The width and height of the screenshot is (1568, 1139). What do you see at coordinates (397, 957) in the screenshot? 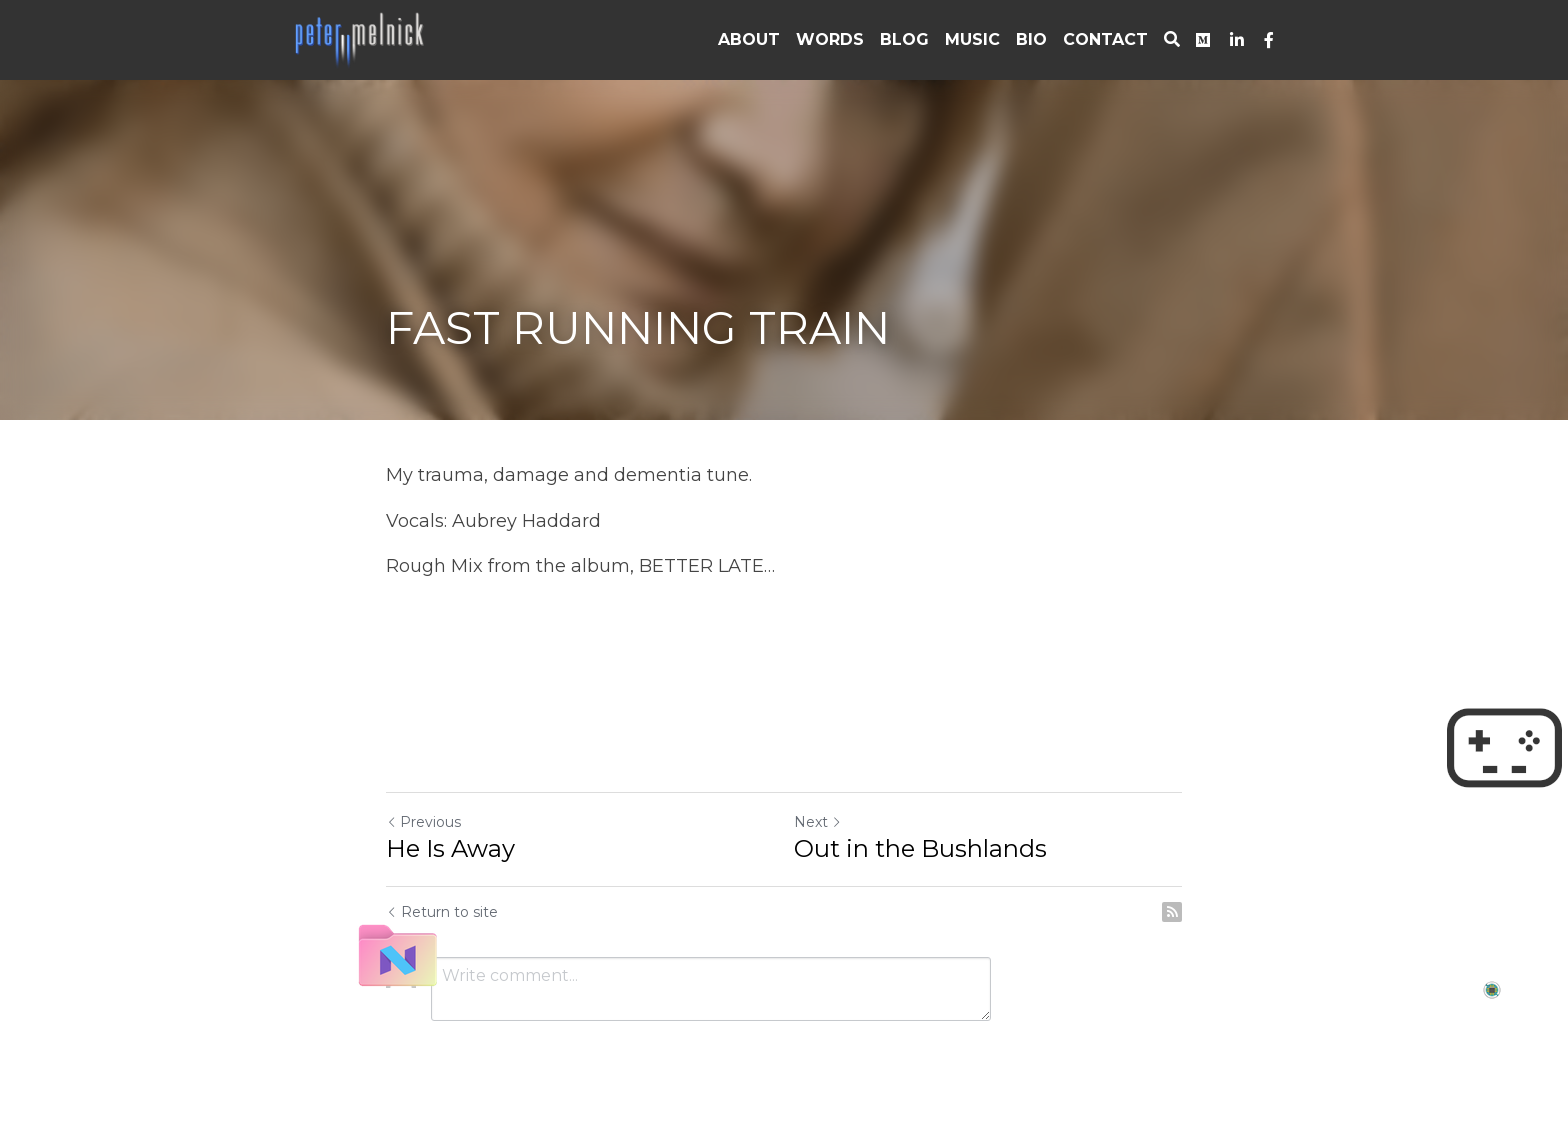
I see `open android nougat files folder` at bounding box center [397, 957].